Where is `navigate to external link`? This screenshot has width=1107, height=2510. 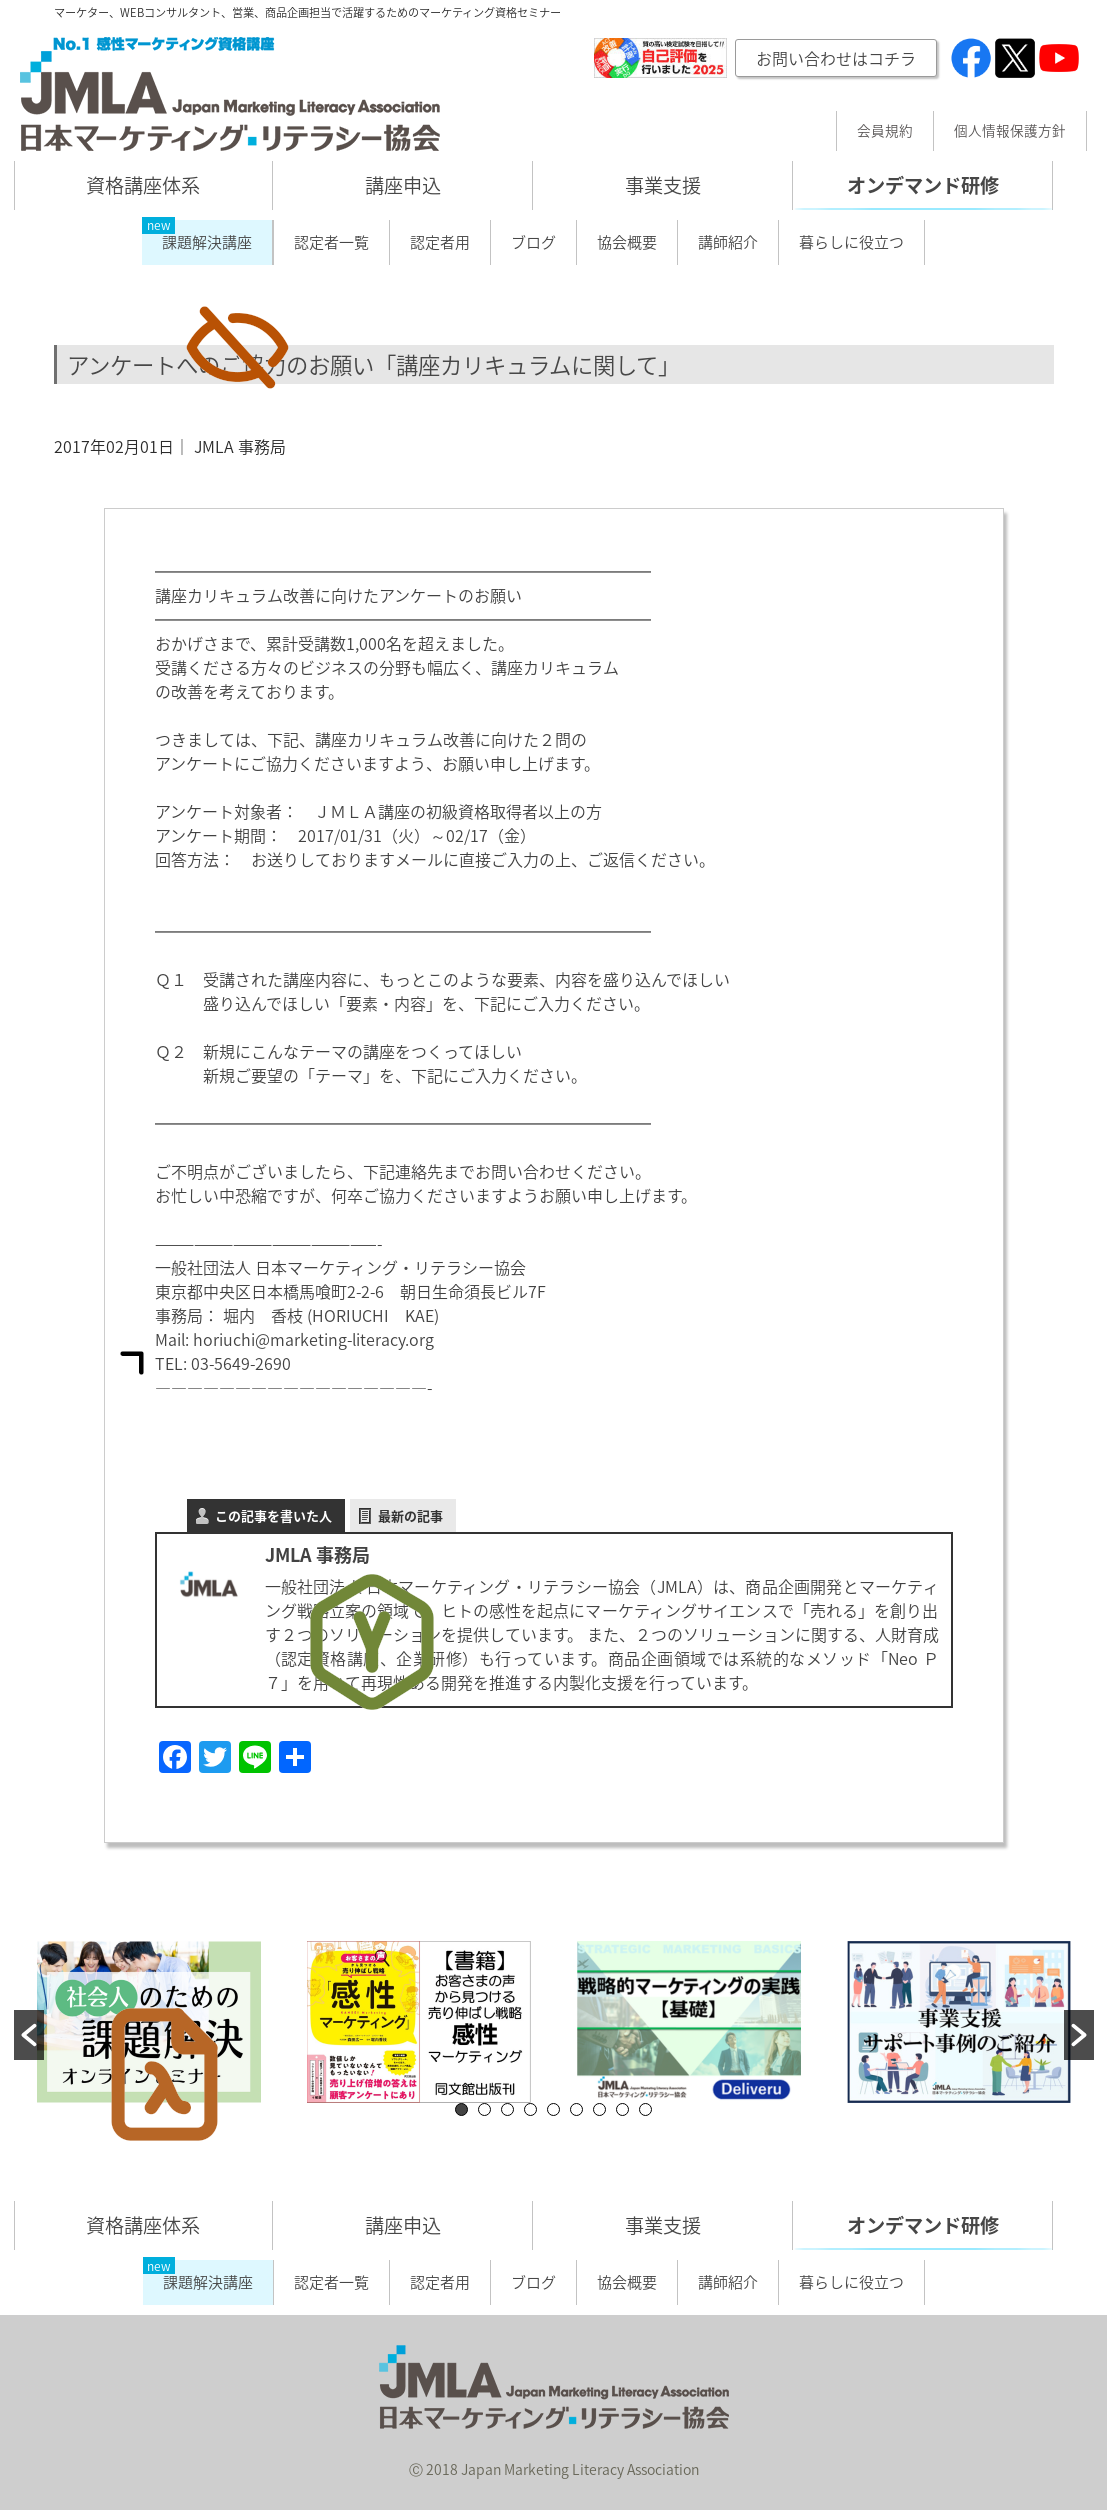 navigate to external link is located at coordinates (132, 1363).